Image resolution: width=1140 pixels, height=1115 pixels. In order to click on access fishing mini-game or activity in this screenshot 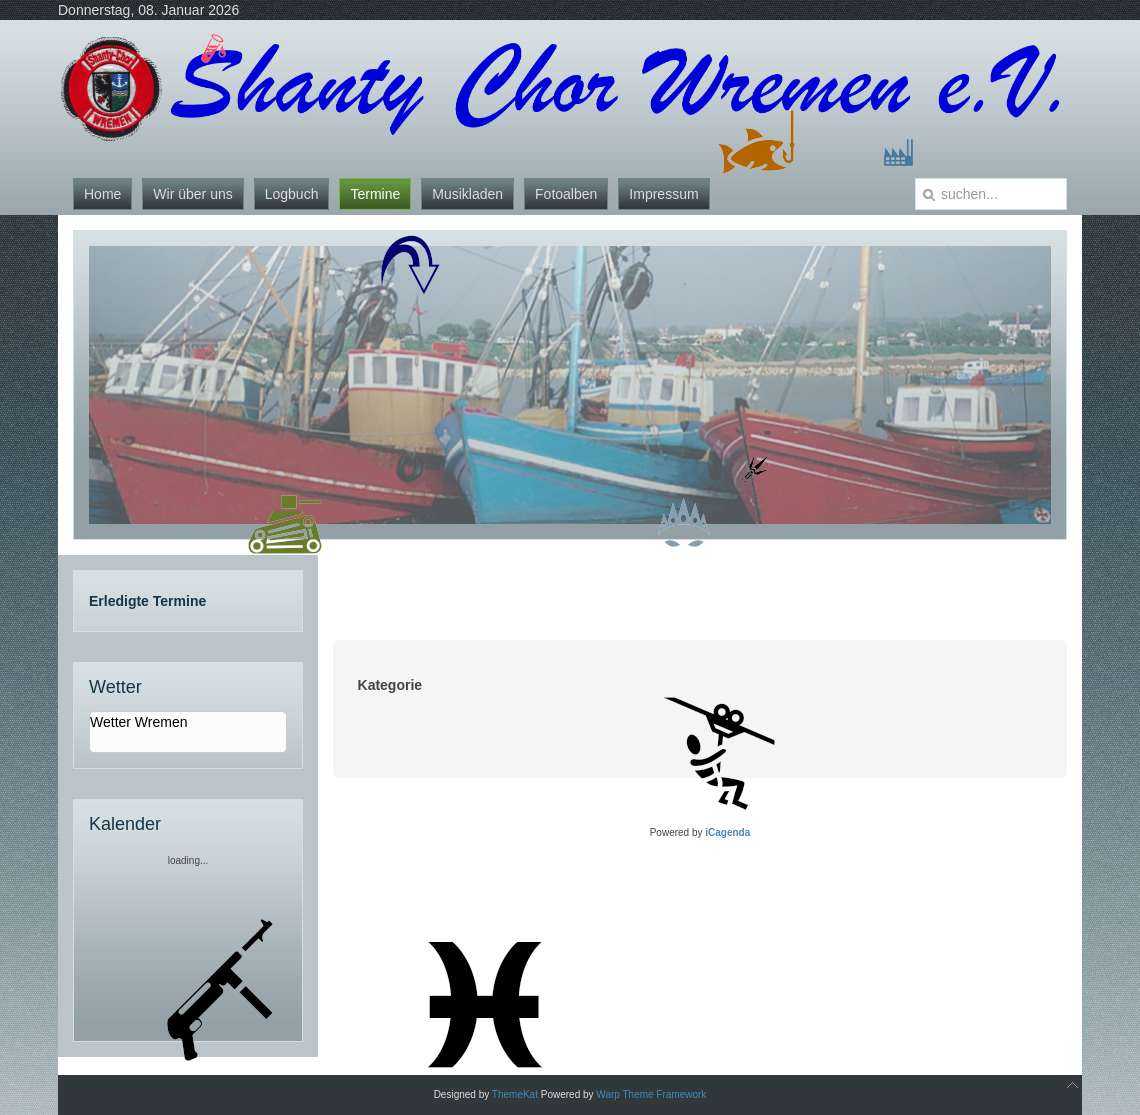, I will do `click(758, 147)`.